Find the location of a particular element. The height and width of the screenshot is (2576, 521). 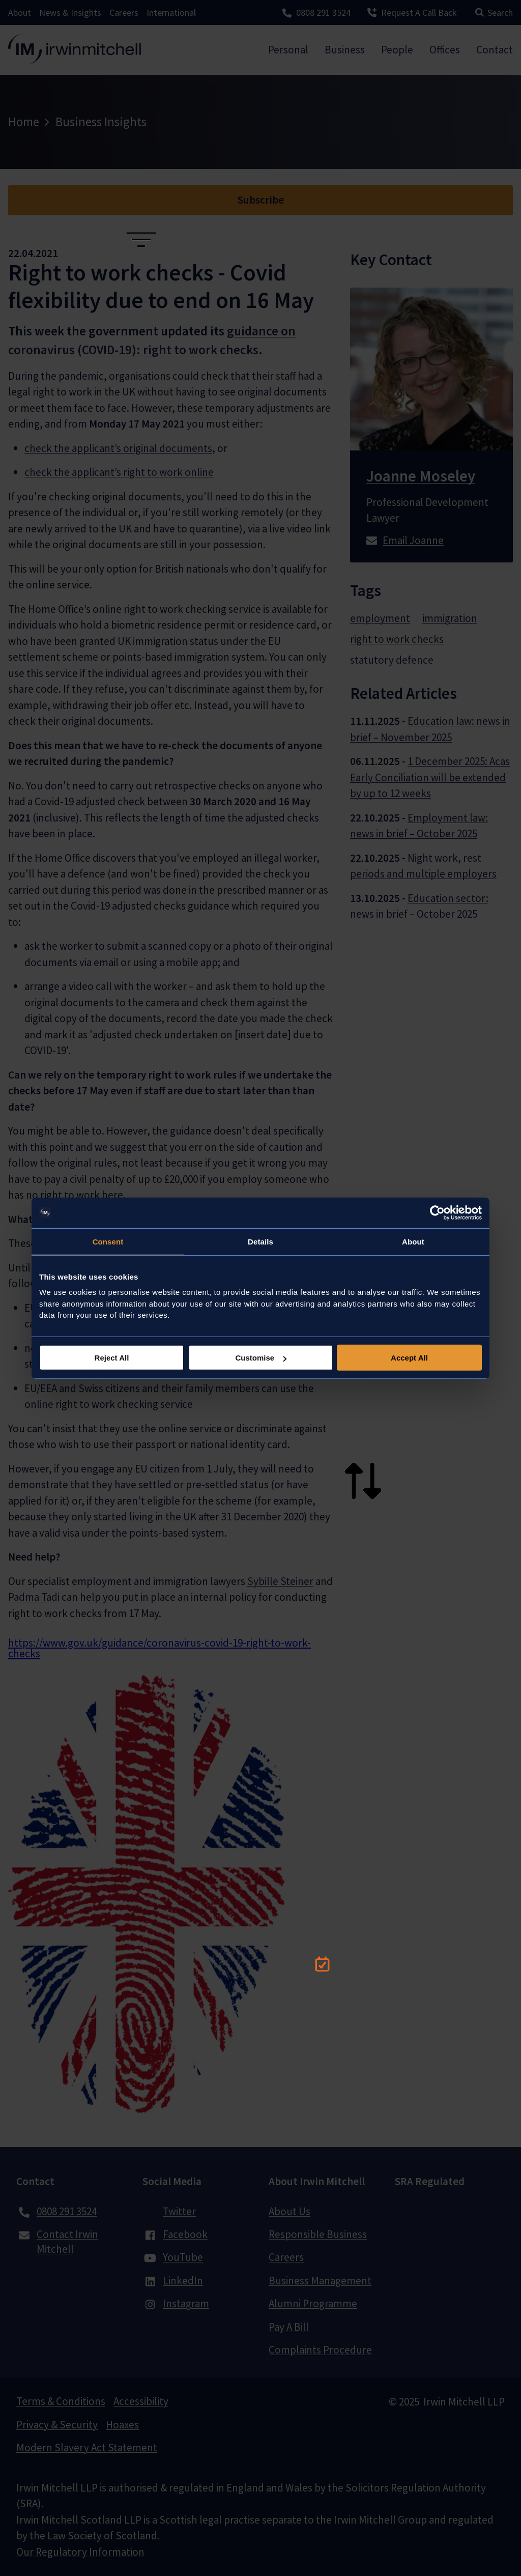

filter or sort content is located at coordinates (141, 238).